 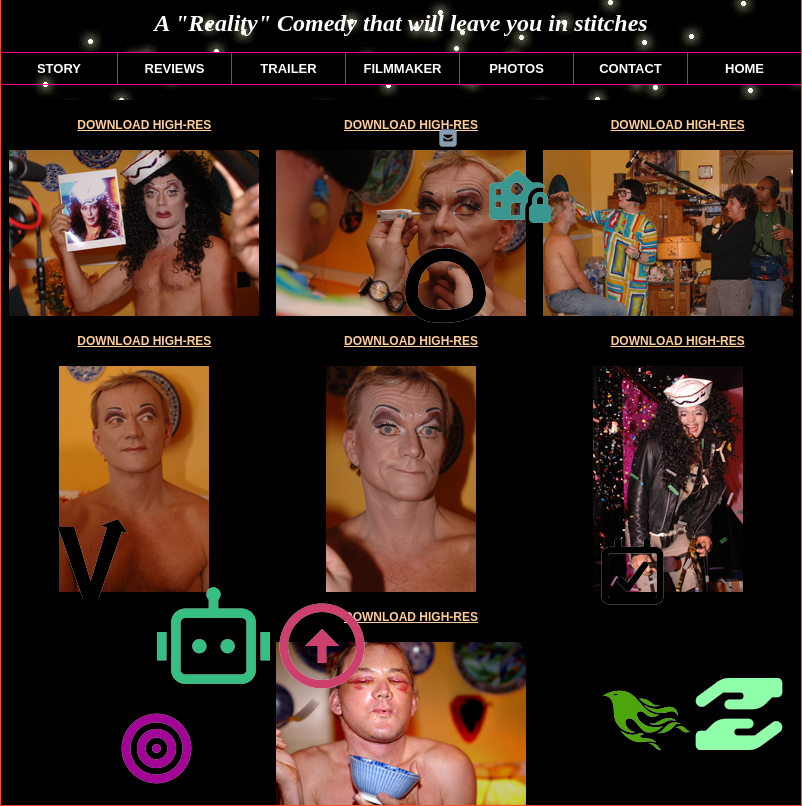 I want to click on indicates partnership or collaboration features, so click(x=739, y=714).